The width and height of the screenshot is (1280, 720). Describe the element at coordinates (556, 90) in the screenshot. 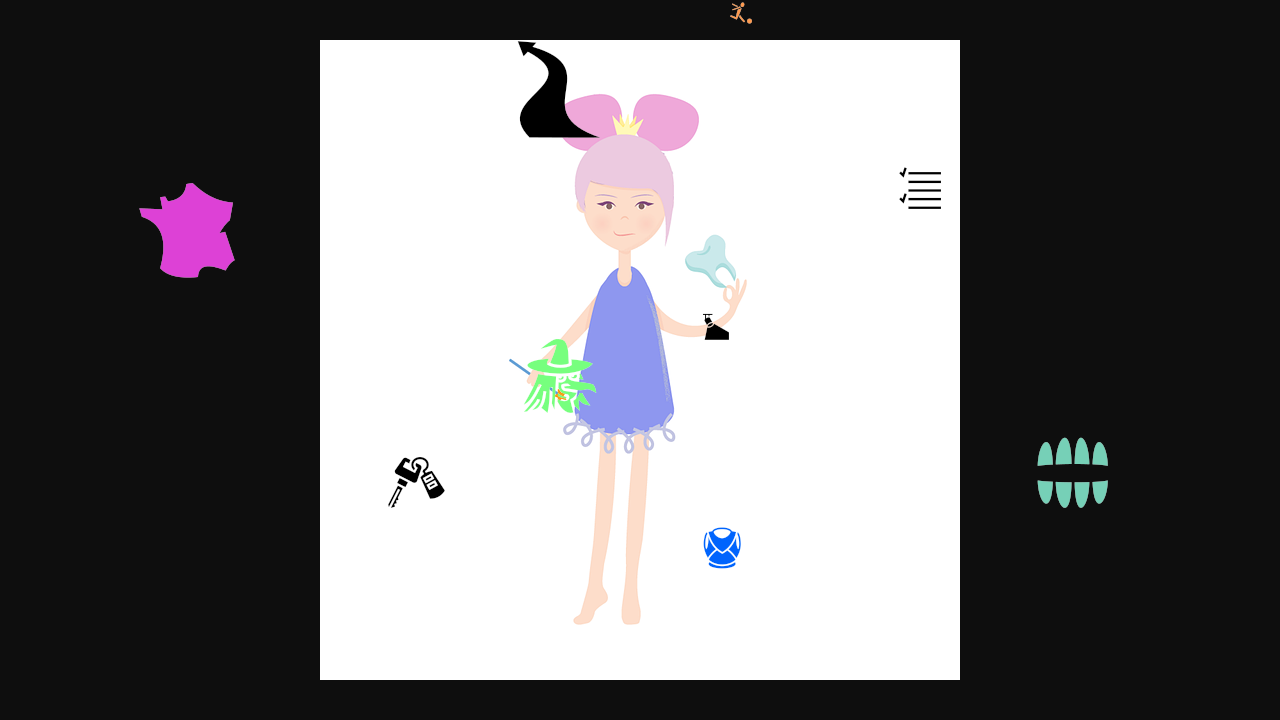

I see `dodge or evade action in gameplay` at that location.